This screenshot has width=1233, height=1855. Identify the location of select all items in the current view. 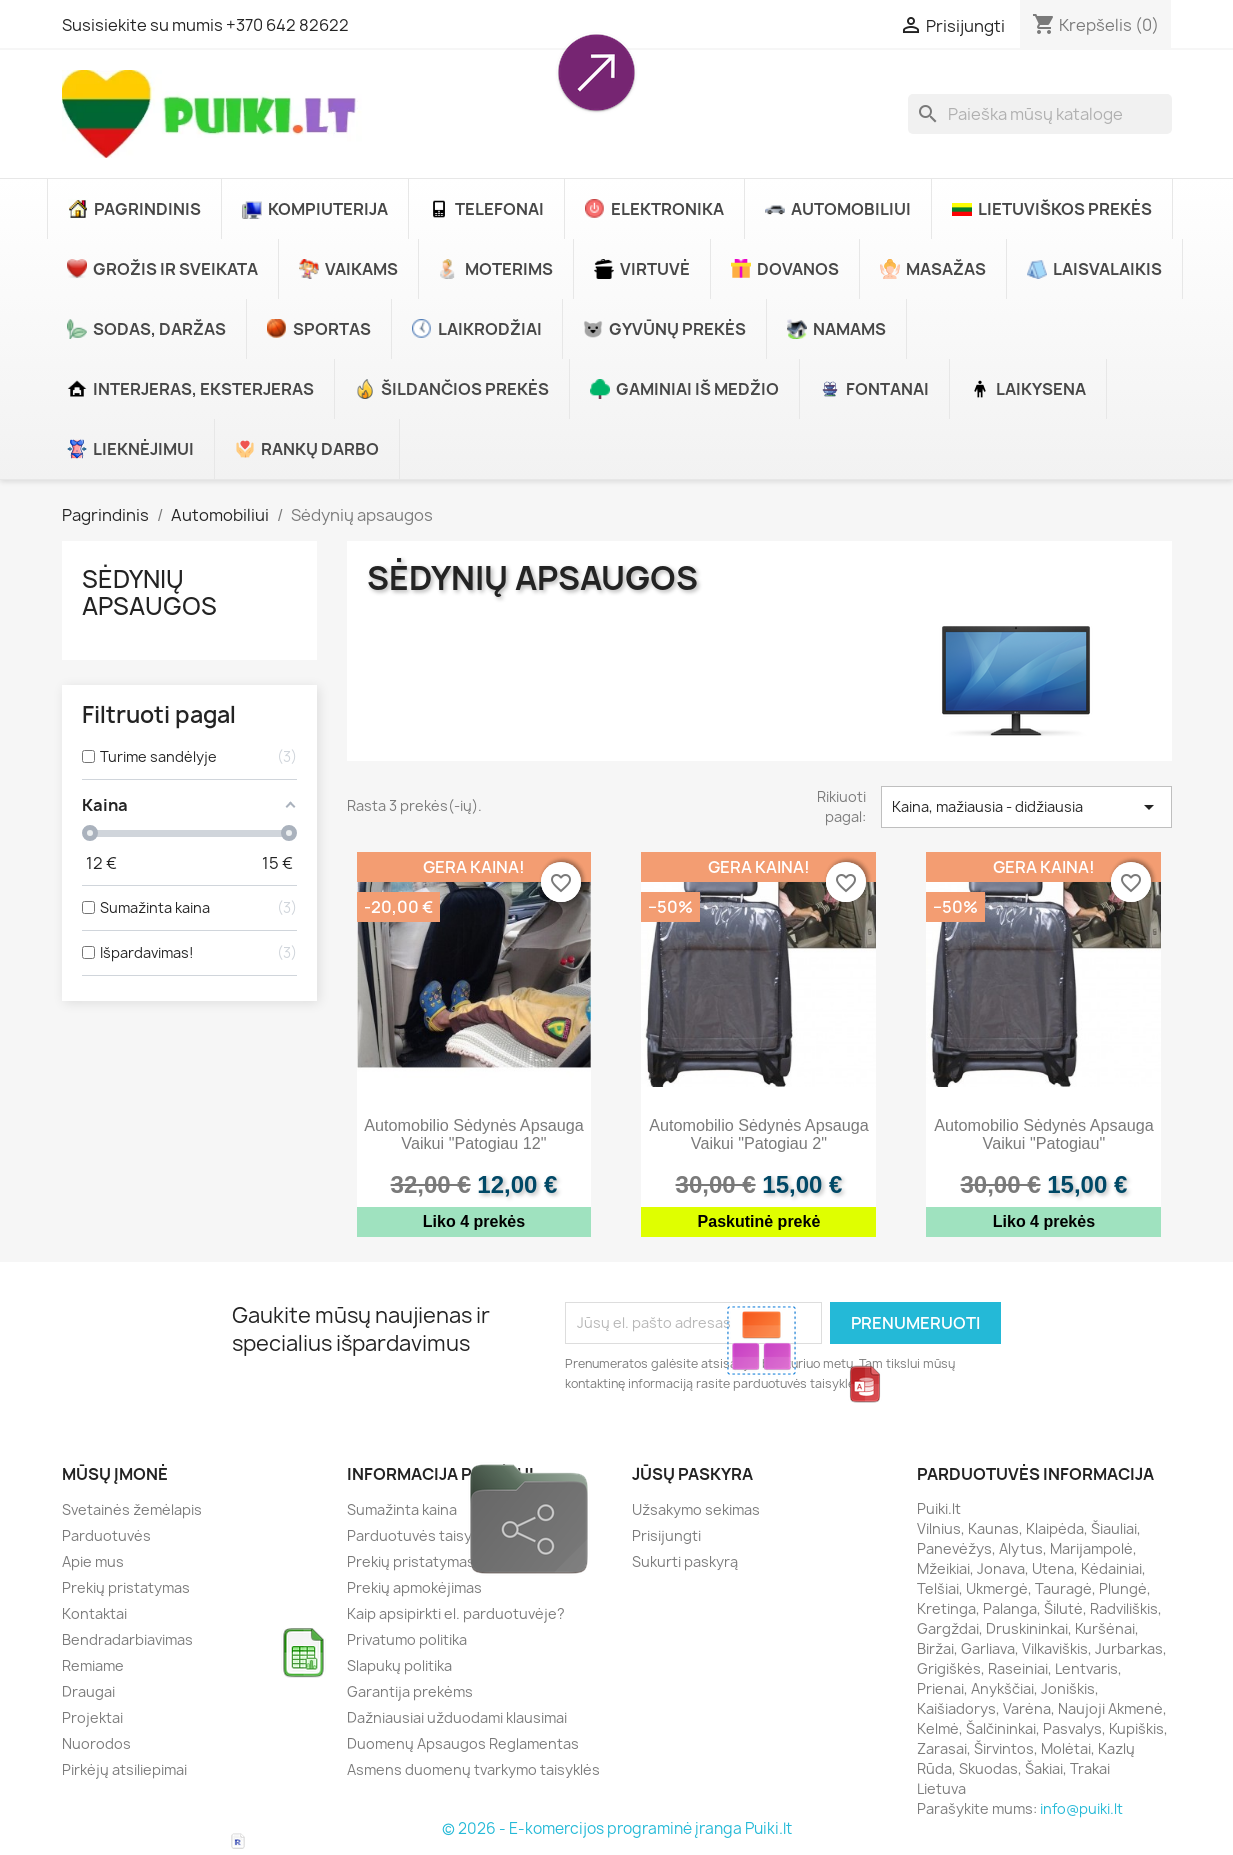
(761, 1340).